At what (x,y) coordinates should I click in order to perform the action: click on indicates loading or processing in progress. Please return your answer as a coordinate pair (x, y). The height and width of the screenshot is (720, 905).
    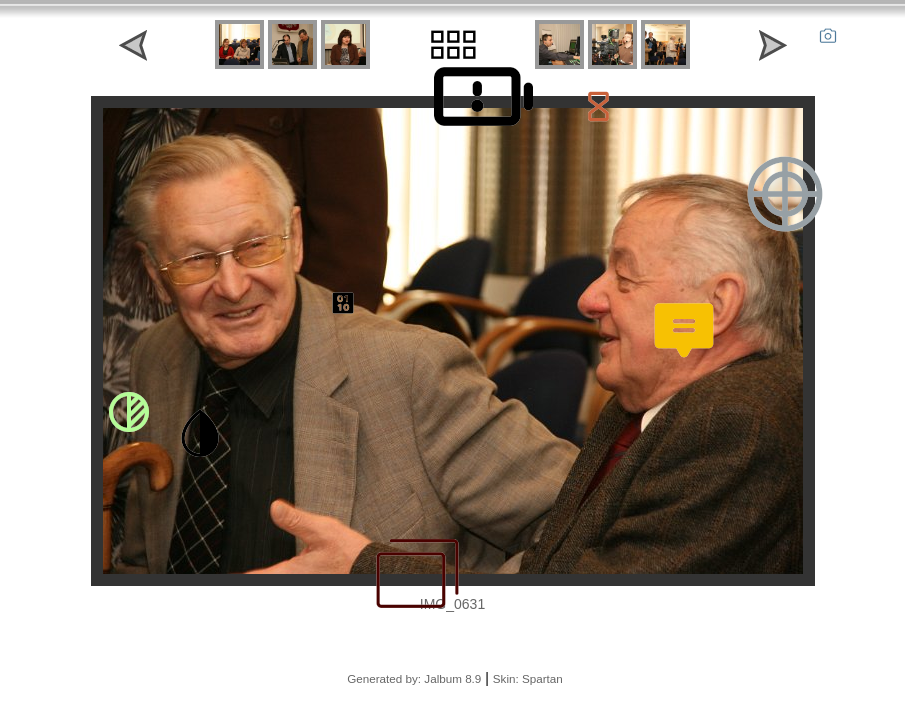
    Looking at the image, I should click on (598, 106).